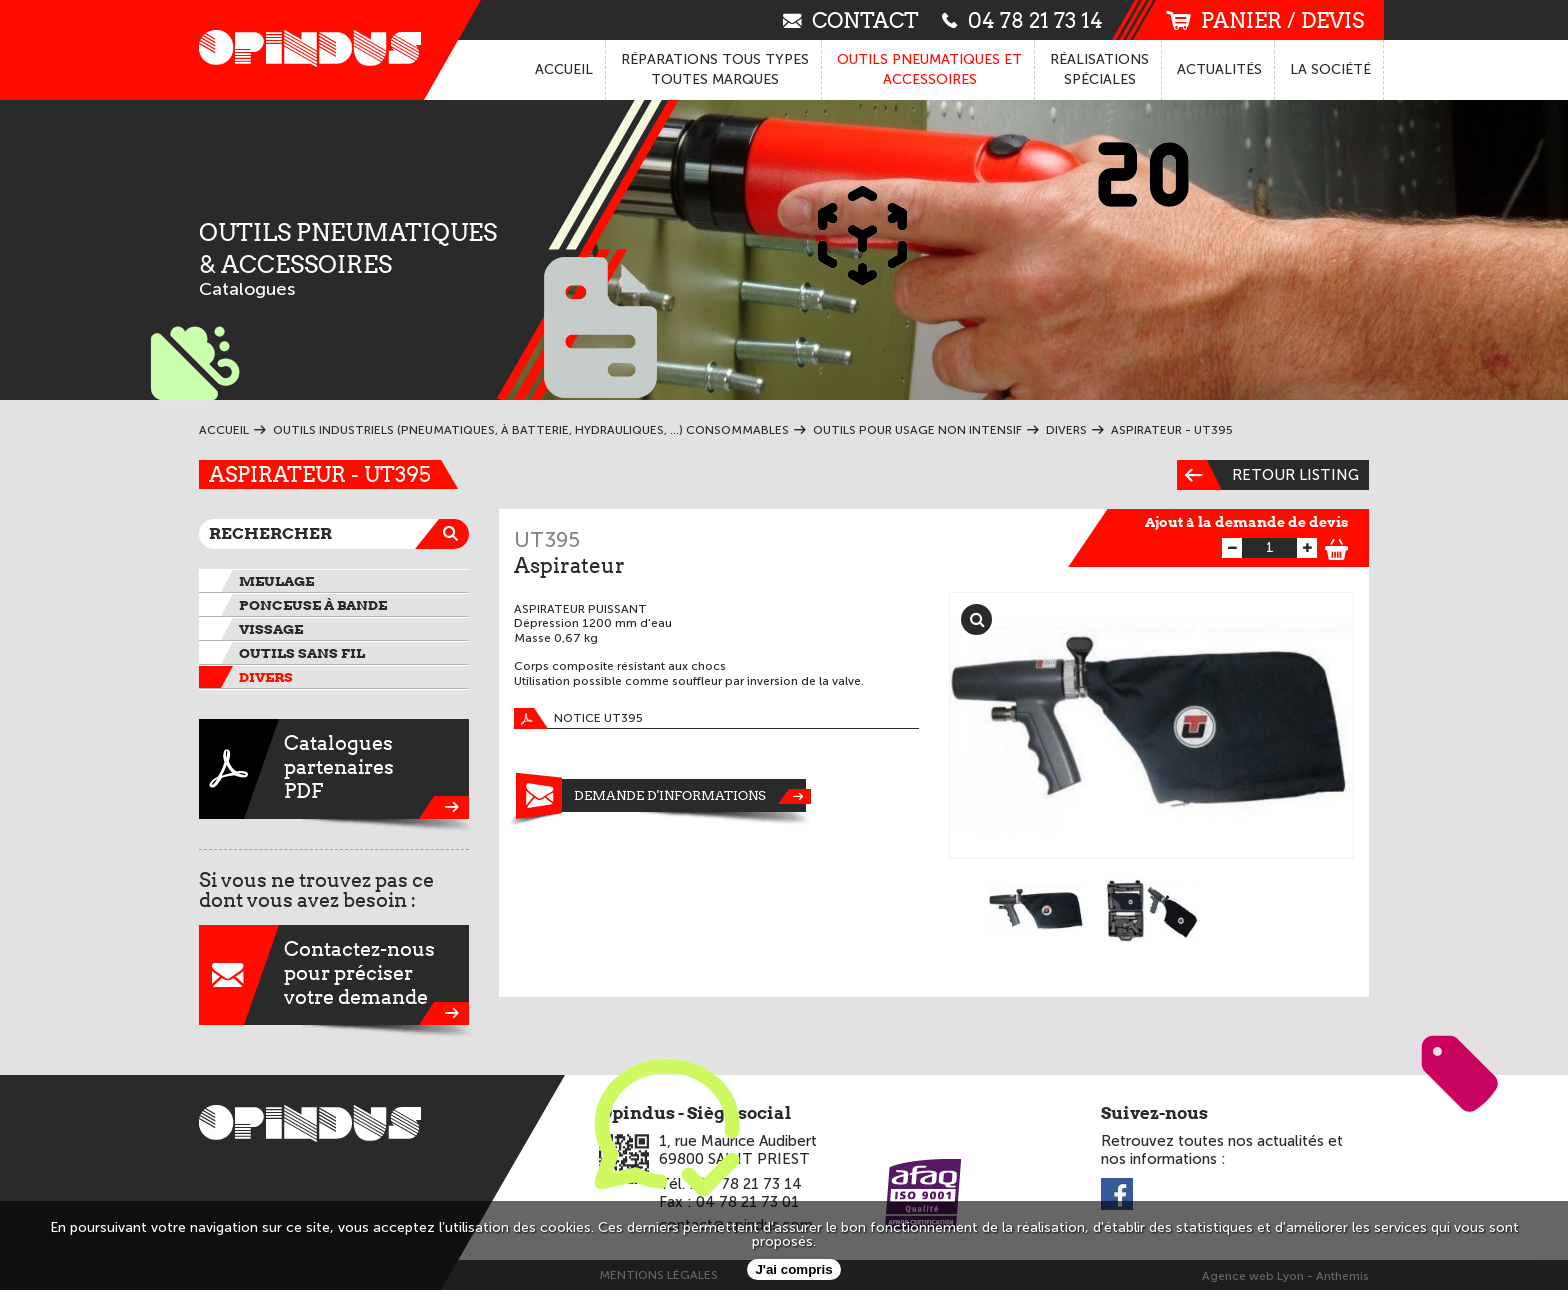 This screenshot has width=1568, height=1290. I want to click on access 3D modeling or spatial view options, so click(862, 235).